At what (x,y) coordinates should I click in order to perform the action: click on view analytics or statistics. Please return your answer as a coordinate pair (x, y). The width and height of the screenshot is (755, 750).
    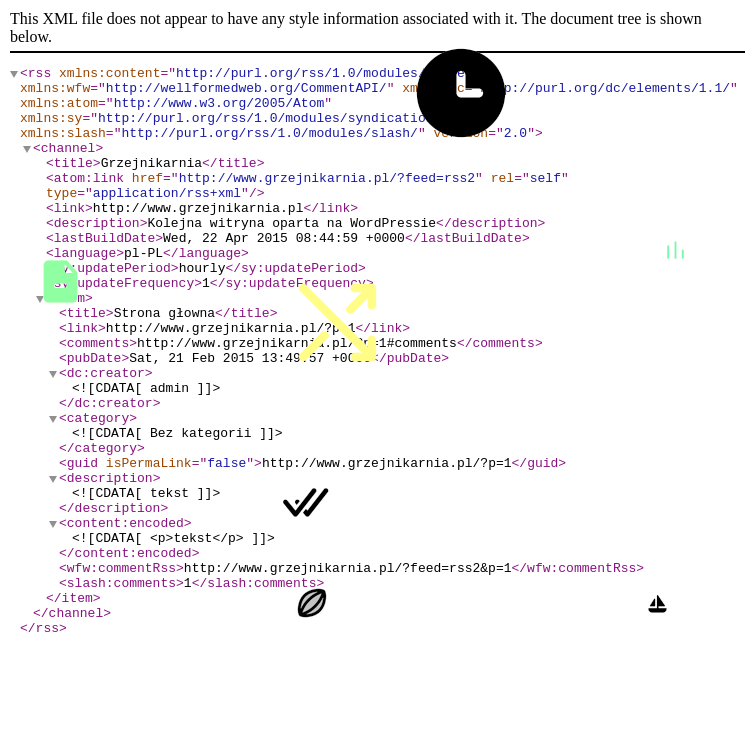
    Looking at the image, I should click on (675, 249).